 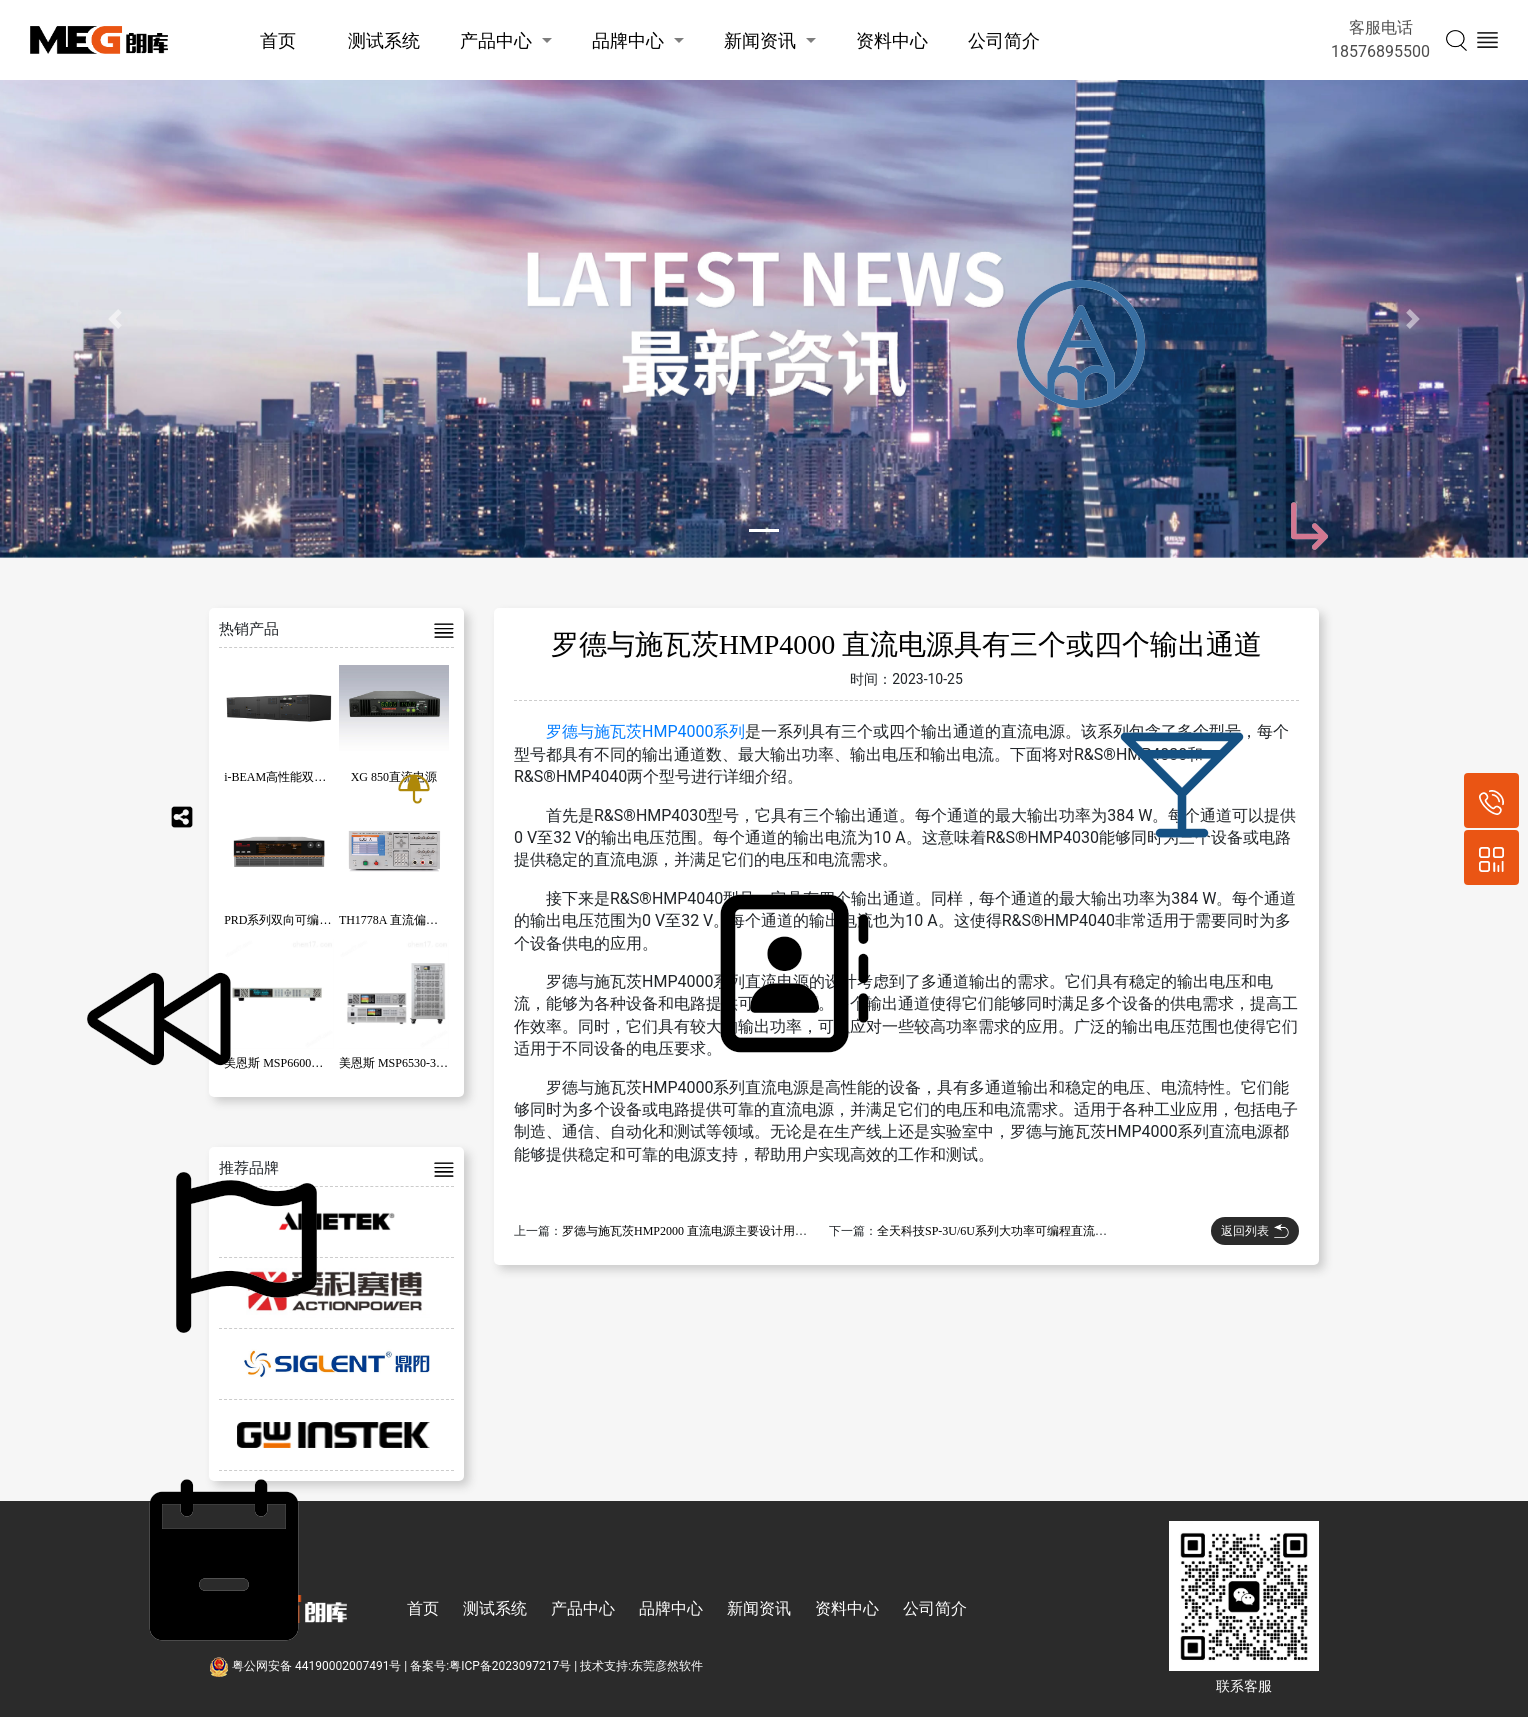 What do you see at coordinates (1306, 526) in the screenshot?
I see `move item down and to the right` at bounding box center [1306, 526].